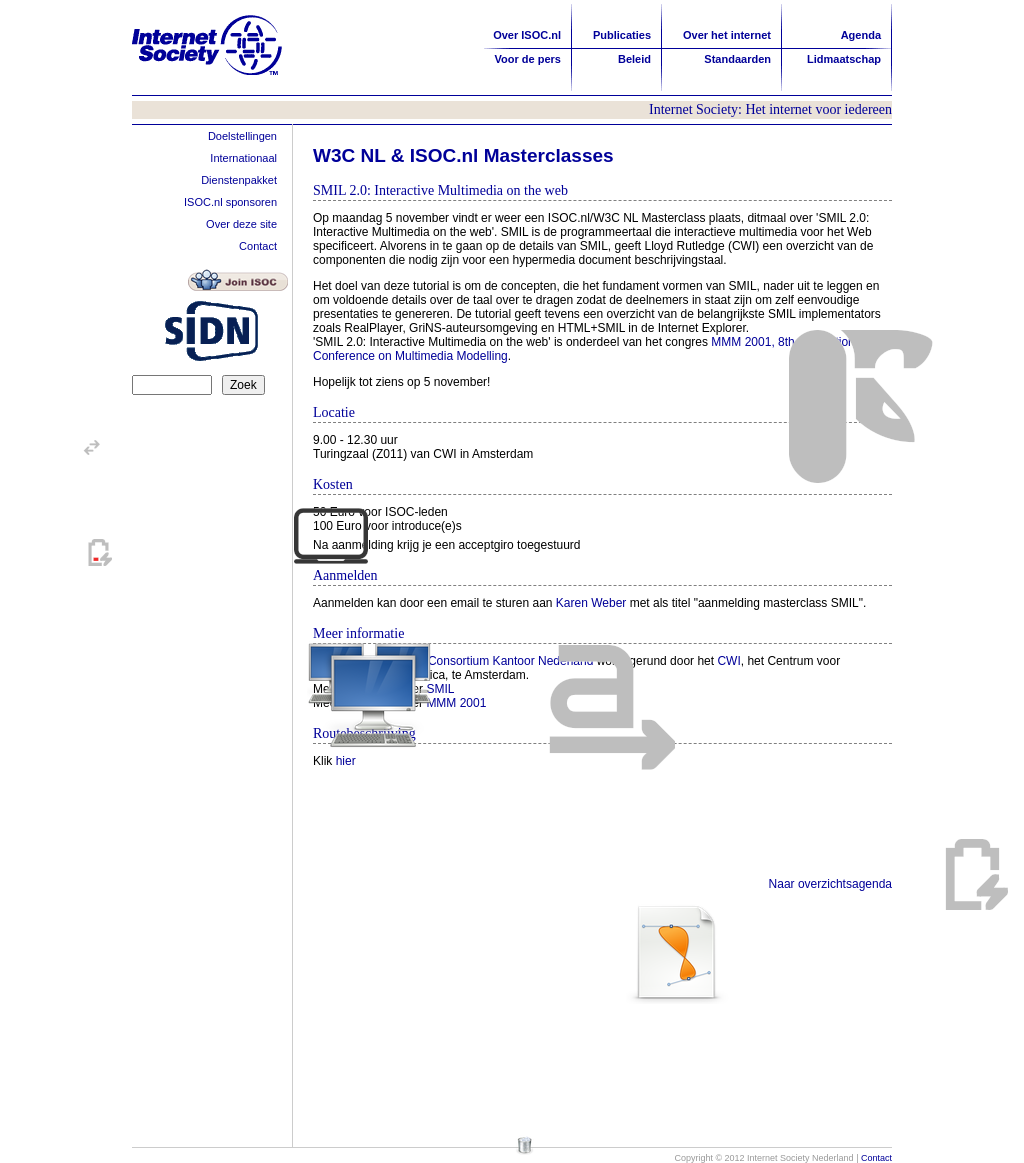 The height and width of the screenshot is (1163, 1024). Describe the element at coordinates (98, 552) in the screenshot. I see `indicates low battery while charging` at that location.